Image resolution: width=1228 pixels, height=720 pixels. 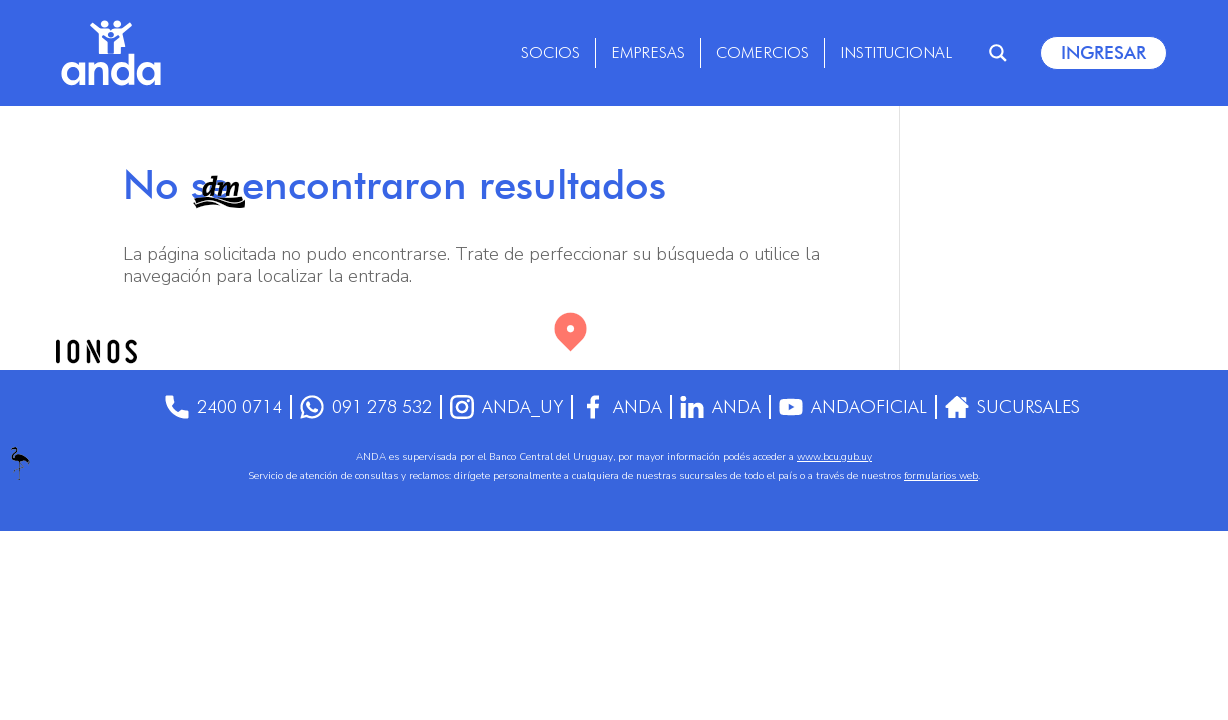 What do you see at coordinates (570, 330) in the screenshot?
I see `view location on map` at bounding box center [570, 330].